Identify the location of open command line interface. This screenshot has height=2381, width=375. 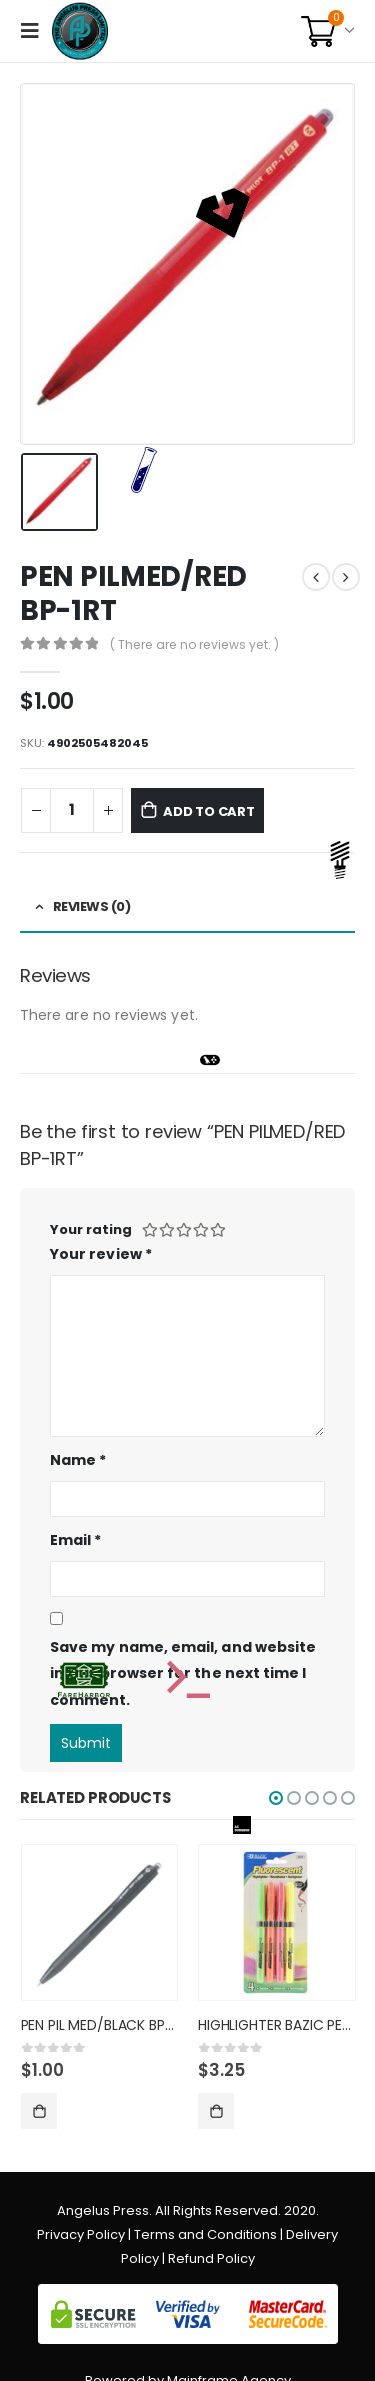
(189, 1677).